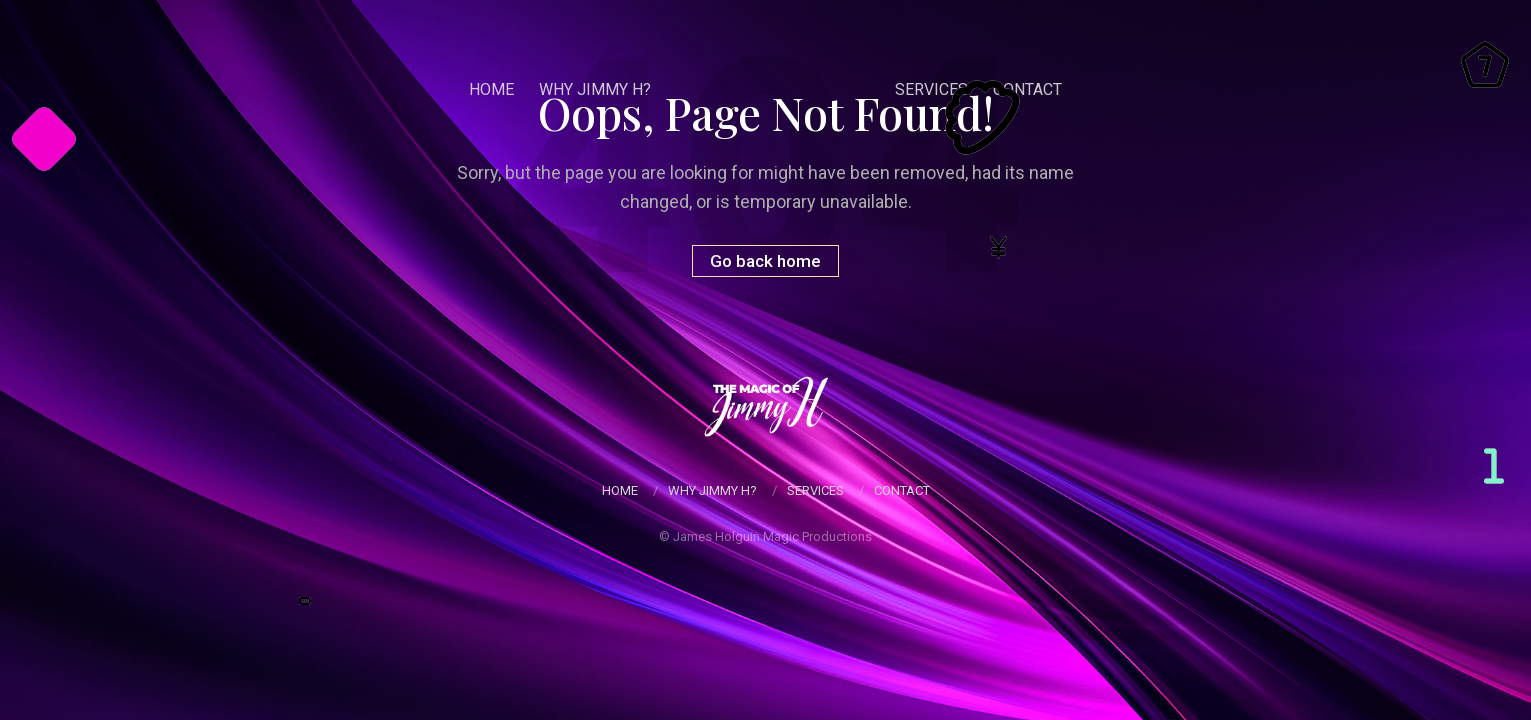  What do you see at coordinates (982, 117) in the screenshot?
I see `browse asian cuisine or dumpling restaurants` at bounding box center [982, 117].